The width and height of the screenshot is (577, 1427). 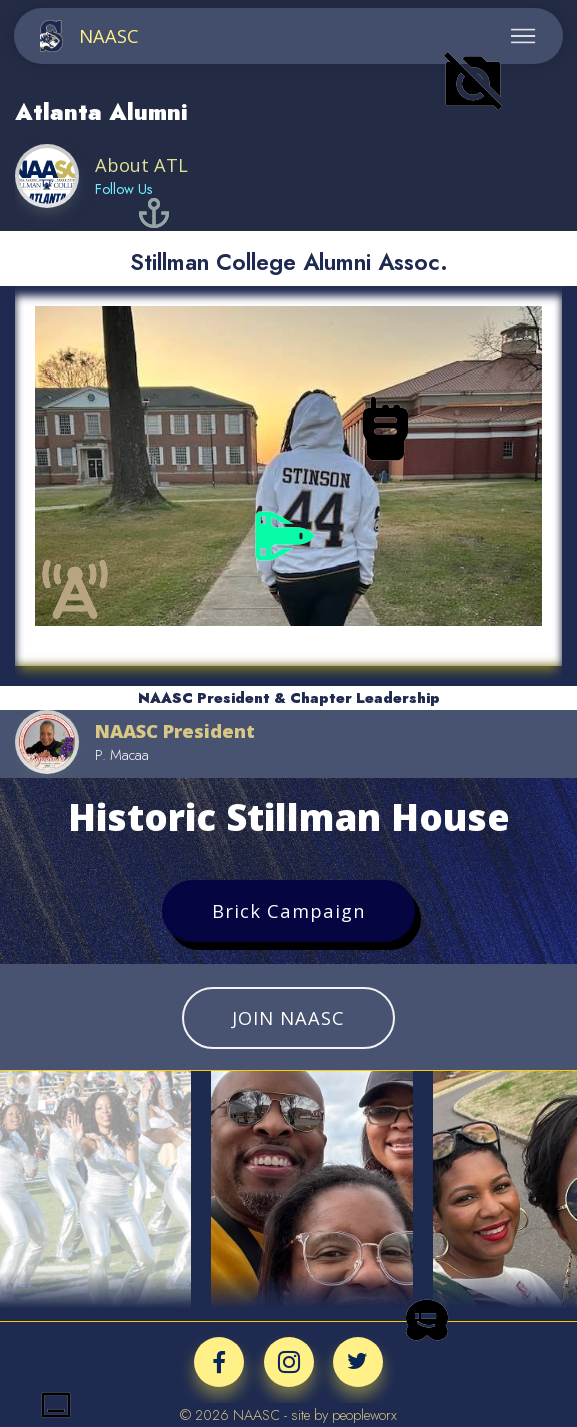 What do you see at coordinates (427, 1320) in the screenshot?
I see `visit wpbeginner wordpress tutorials` at bounding box center [427, 1320].